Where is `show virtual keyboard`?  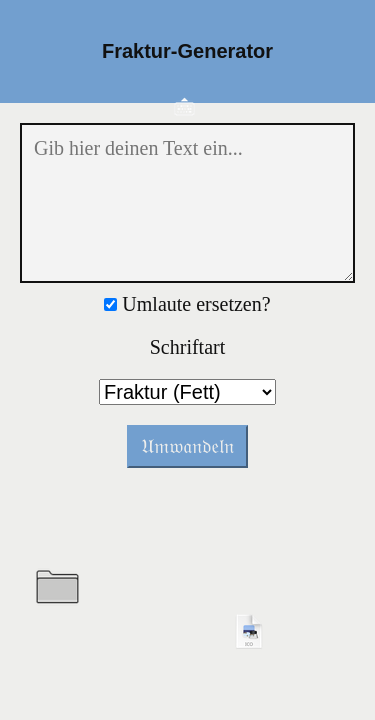 show virtual keyboard is located at coordinates (184, 106).